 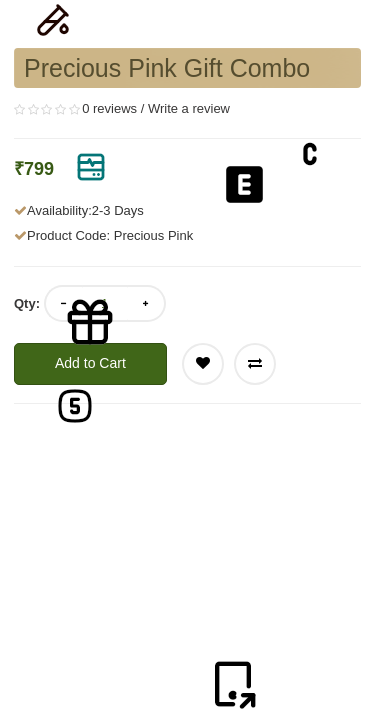 I want to click on share content from tablet to another device, so click(x=233, y=684).